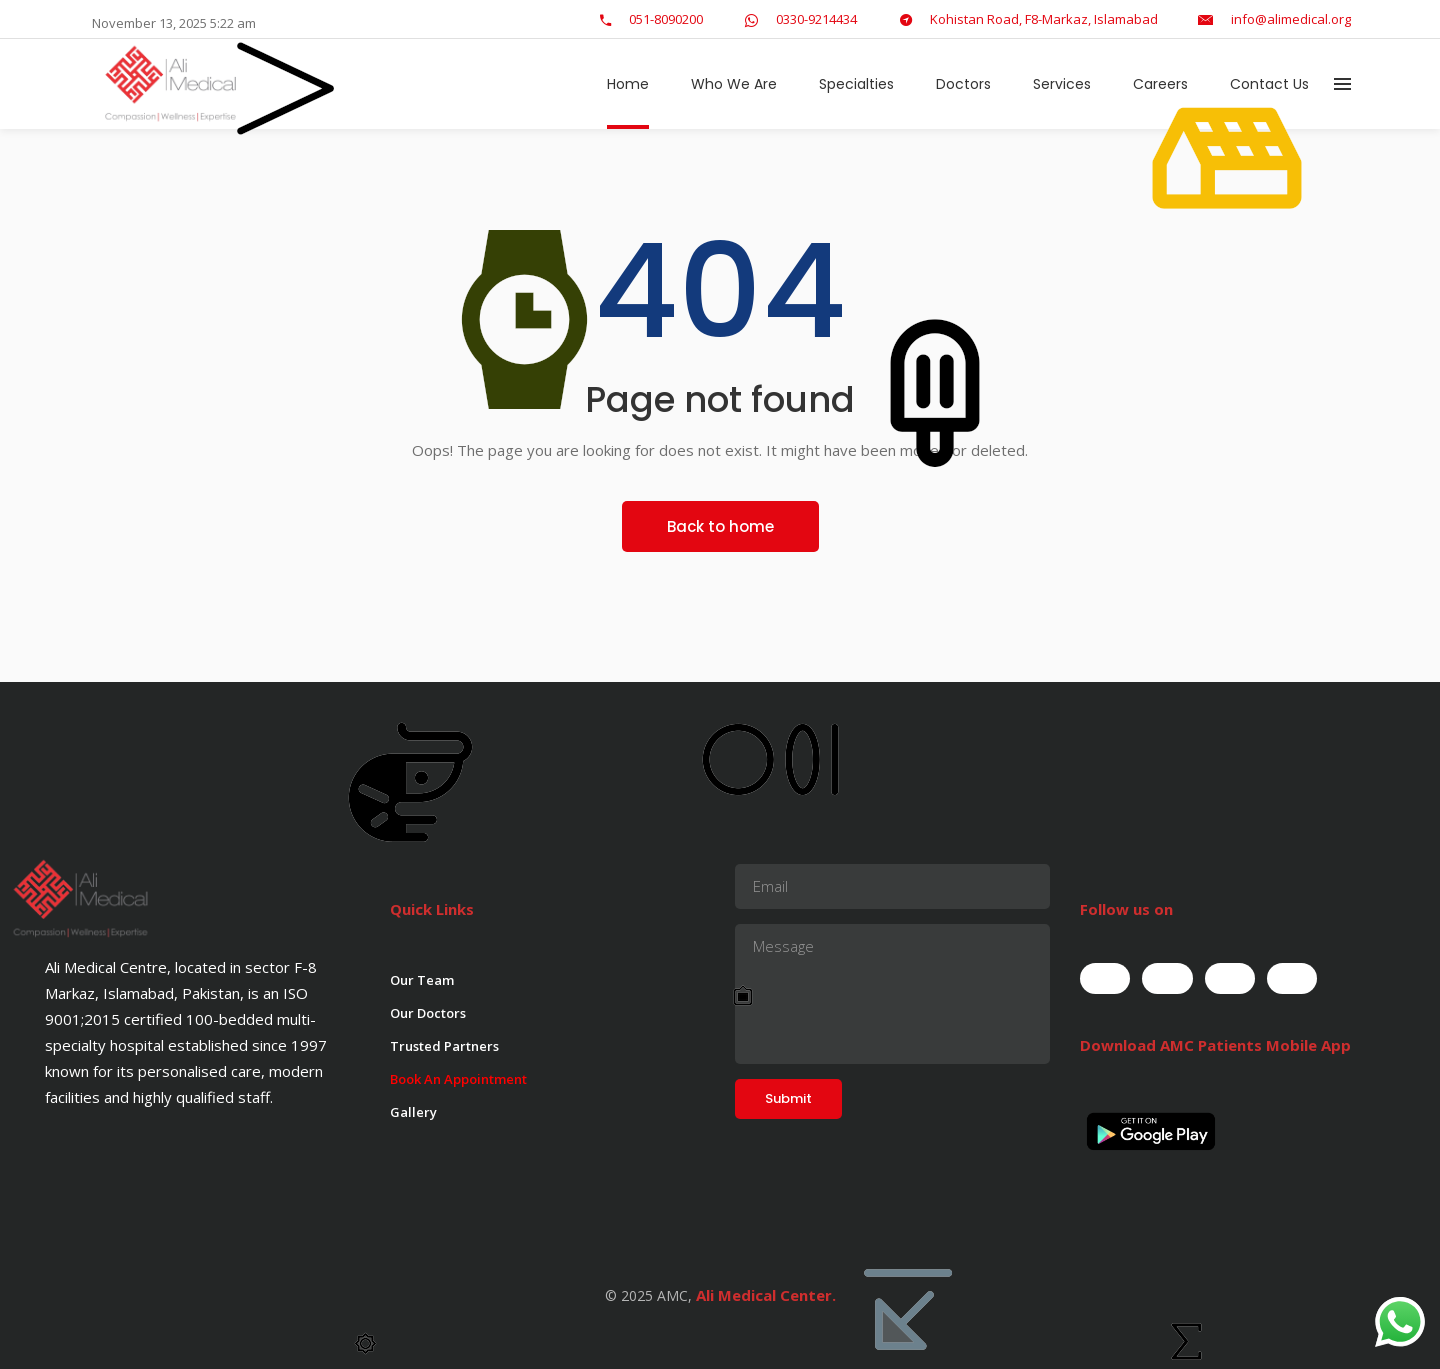 The height and width of the screenshot is (1369, 1440). Describe the element at coordinates (365, 1343) in the screenshot. I see `decrease screen brightness` at that location.